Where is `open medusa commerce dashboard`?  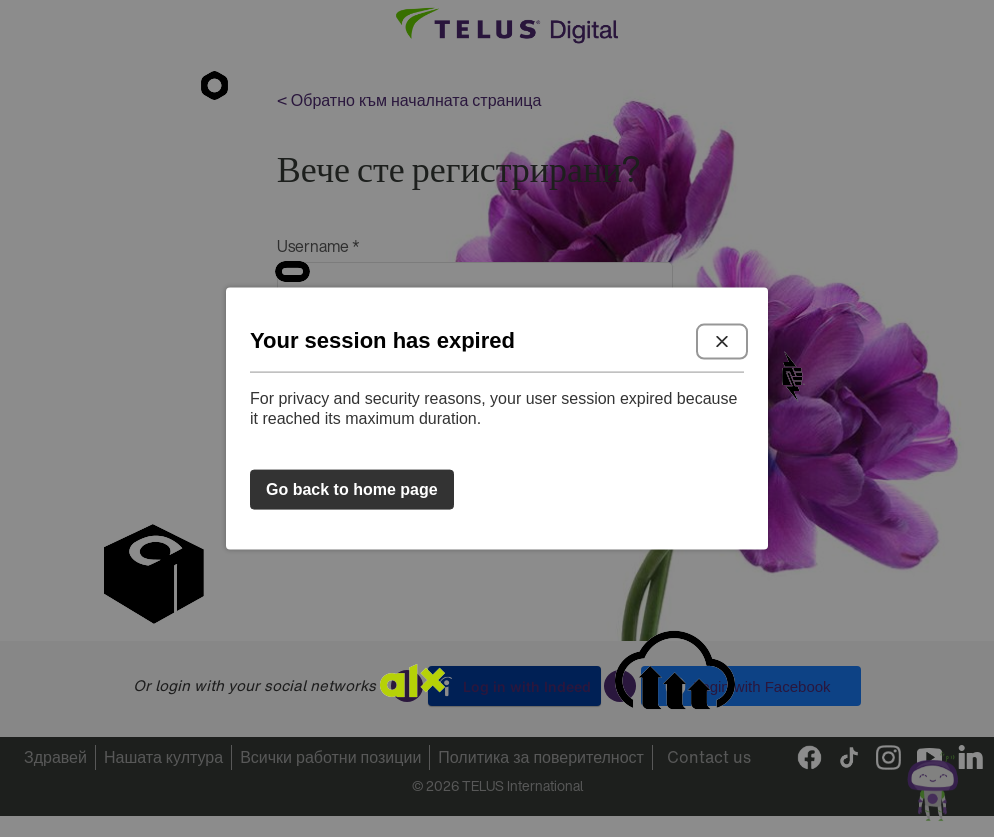 open medusa commerce dashboard is located at coordinates (214, 85).